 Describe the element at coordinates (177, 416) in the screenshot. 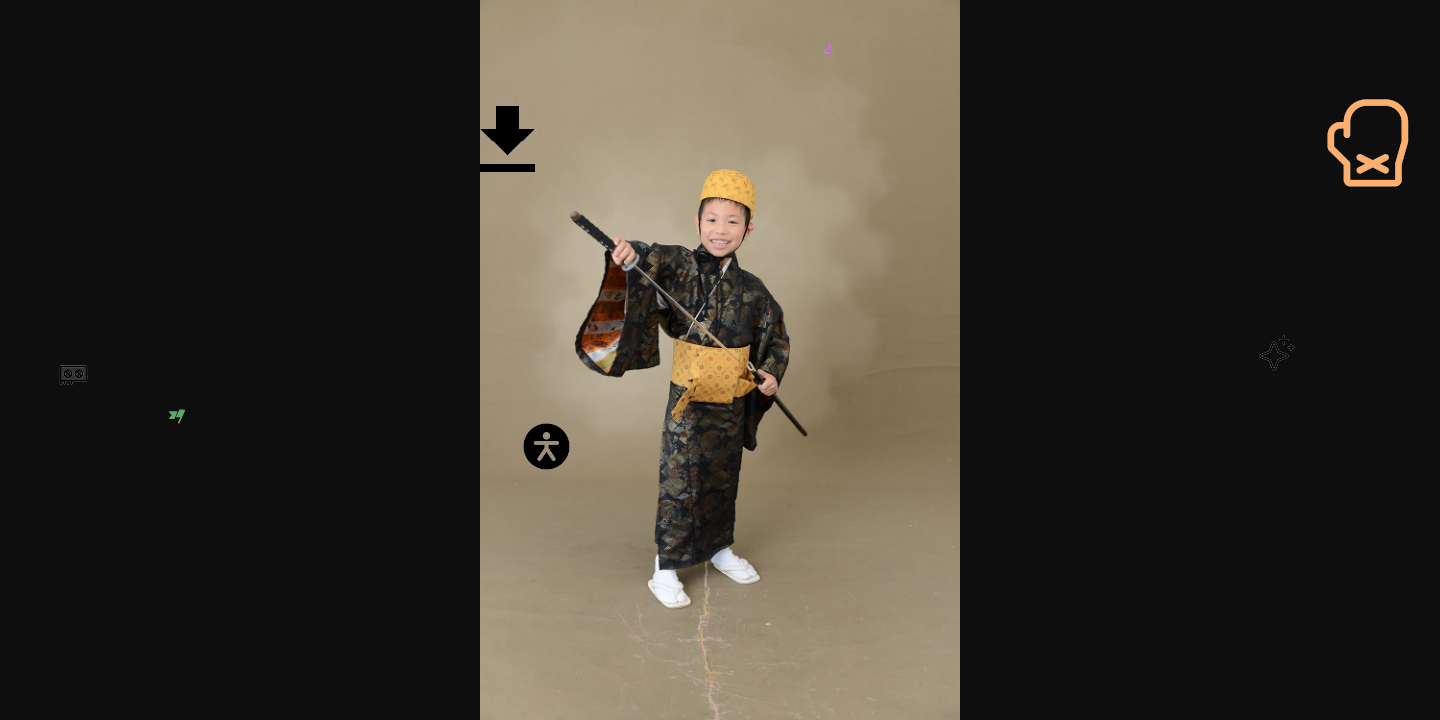

I see `flag or bookmark content for later review` at that location.